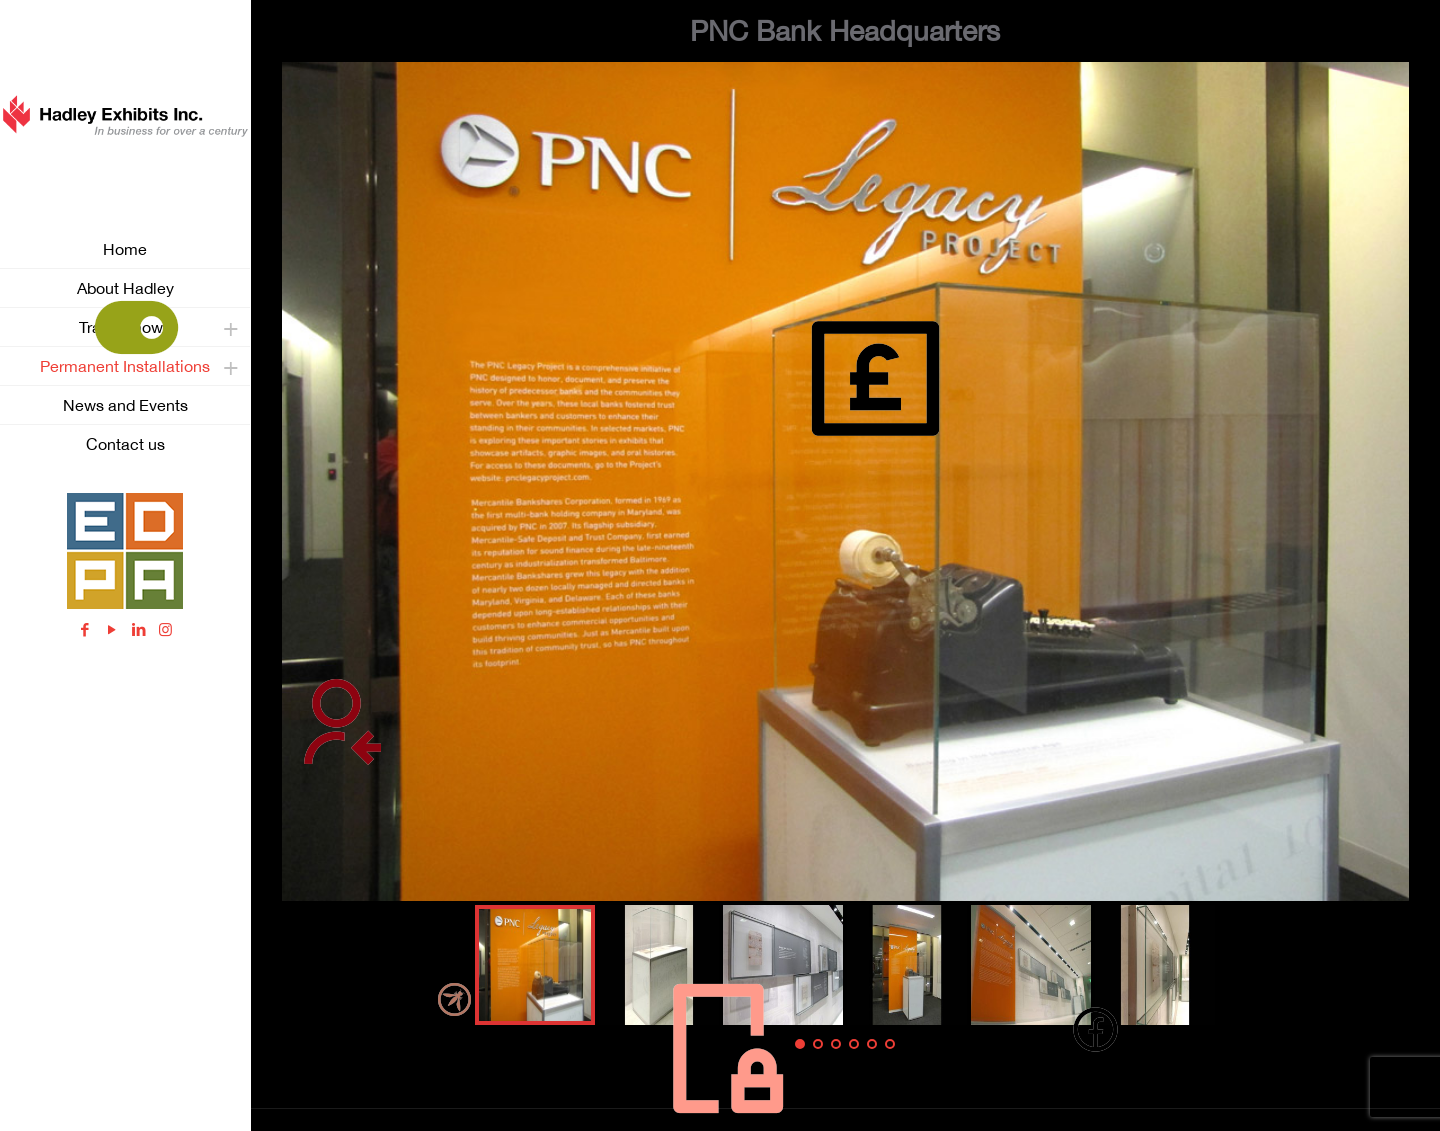 The height and width of the screenshot is (1131, 1440). Describe the element at coordinates (875, 378) in the screenshot. I see `view balance in british pounds` at that location.